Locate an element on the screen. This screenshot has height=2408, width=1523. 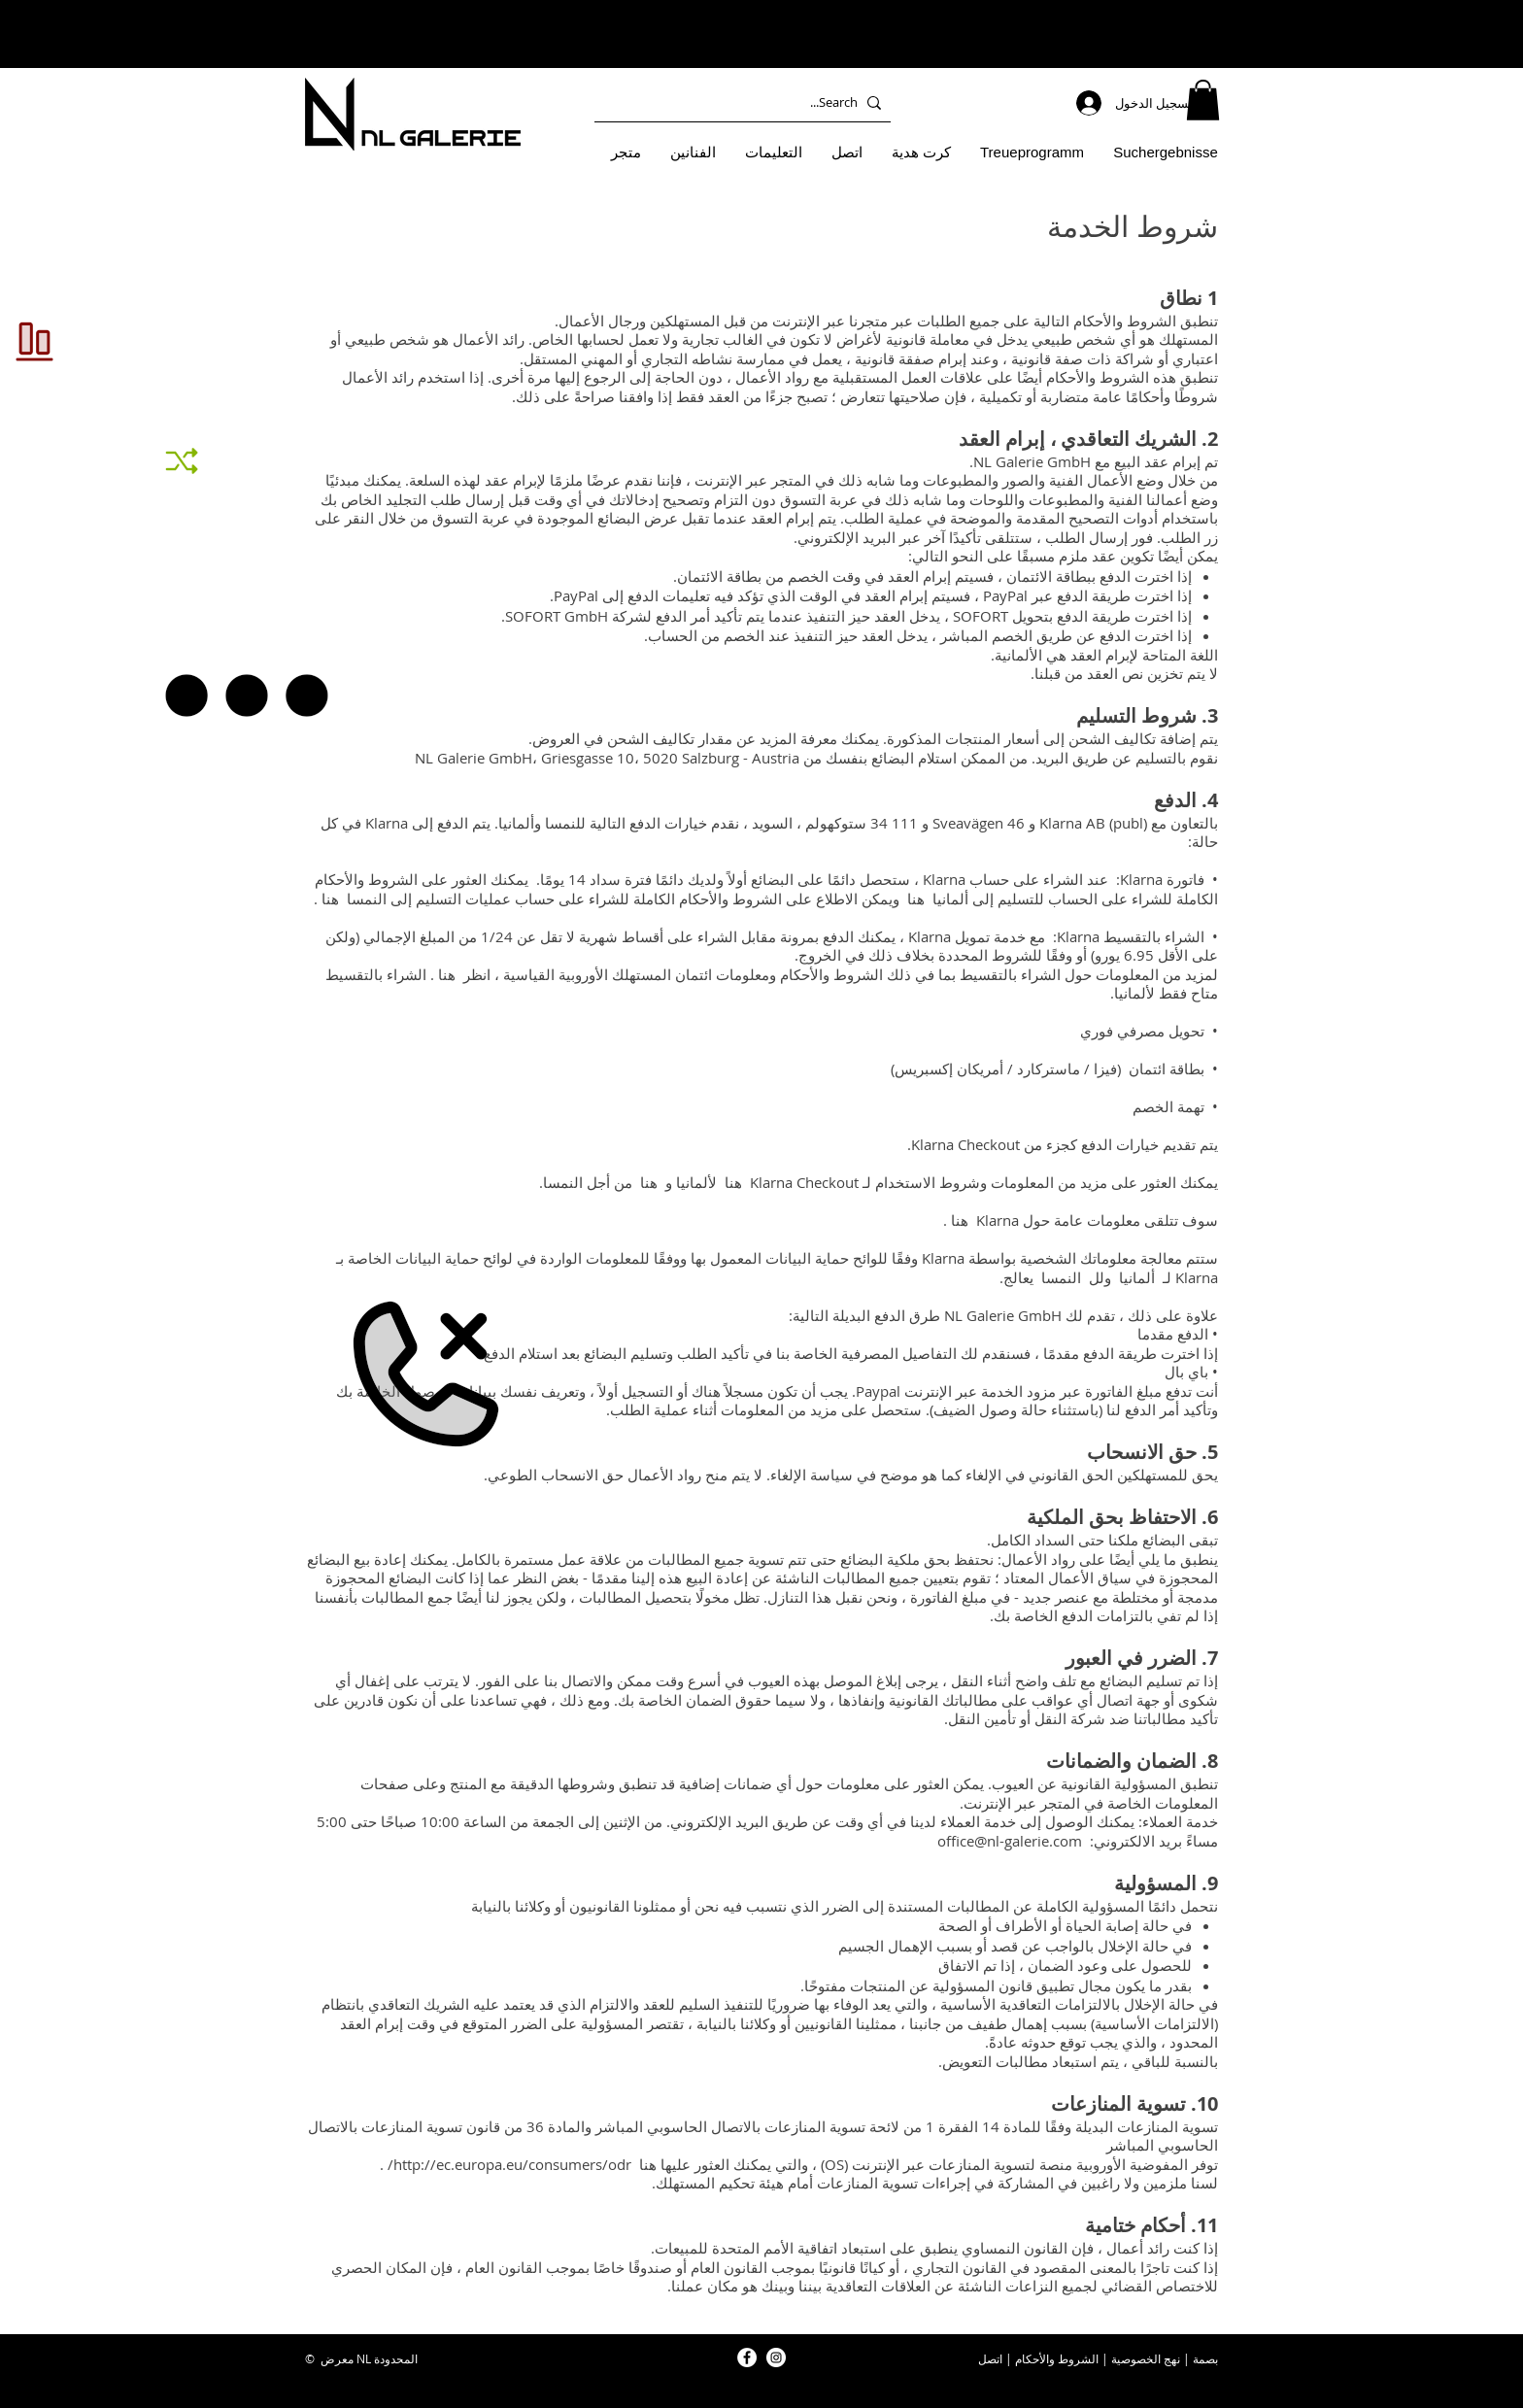
shuffle or randomize playback order is located at coordinates (181, 460).